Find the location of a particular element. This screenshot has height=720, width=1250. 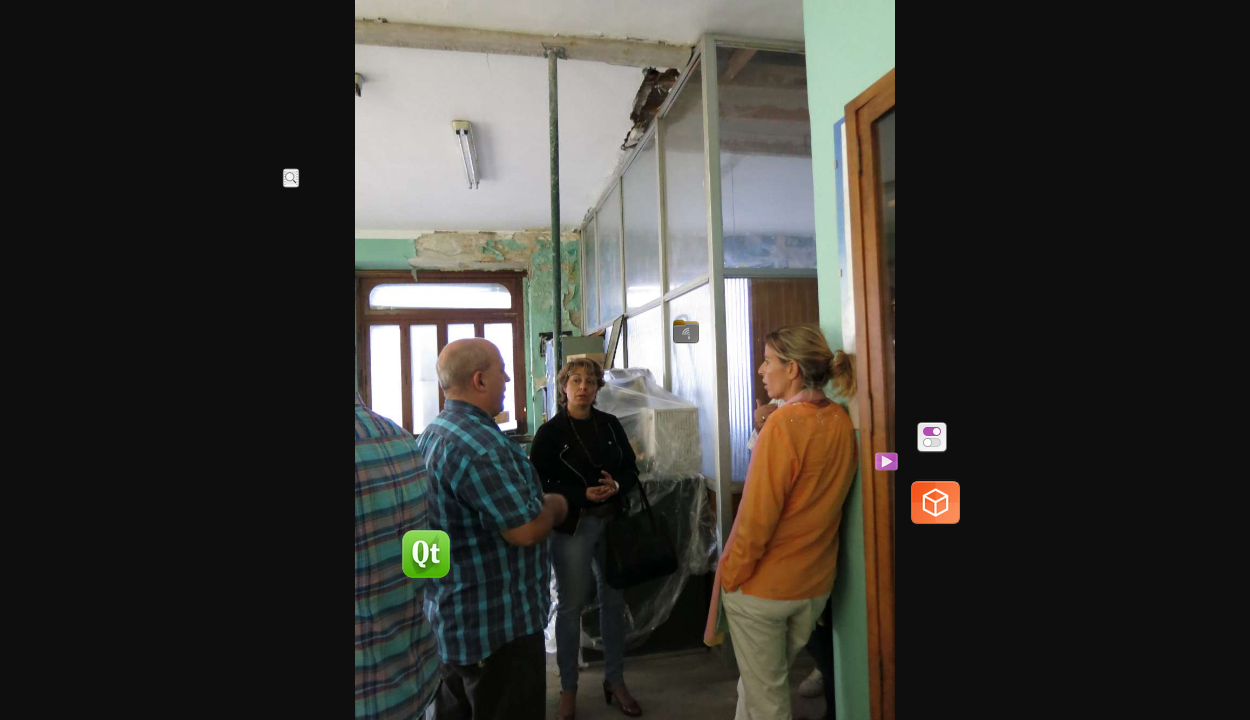

open a 3D model file in OBJ format is located at coordinates (935, 501).